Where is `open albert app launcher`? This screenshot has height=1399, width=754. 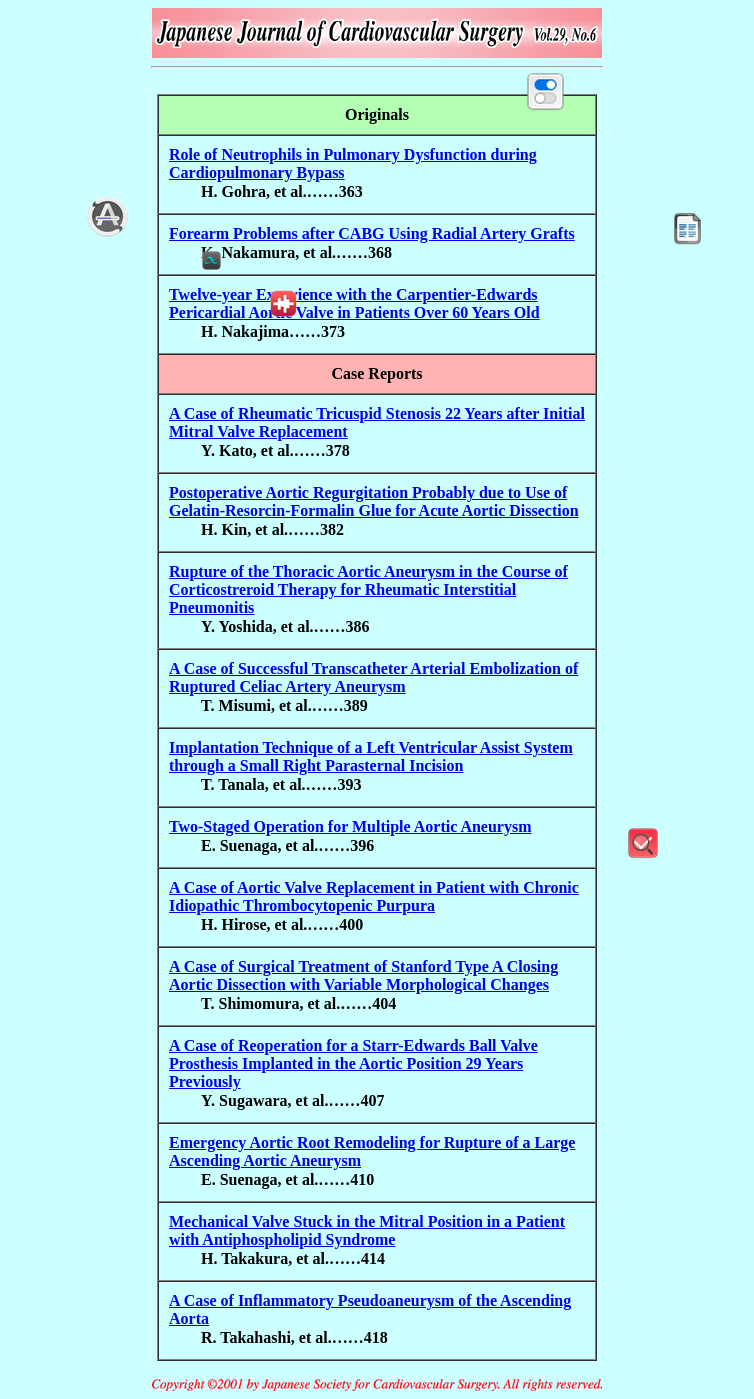 open albert app launcher is located at coordinates (211, 260).